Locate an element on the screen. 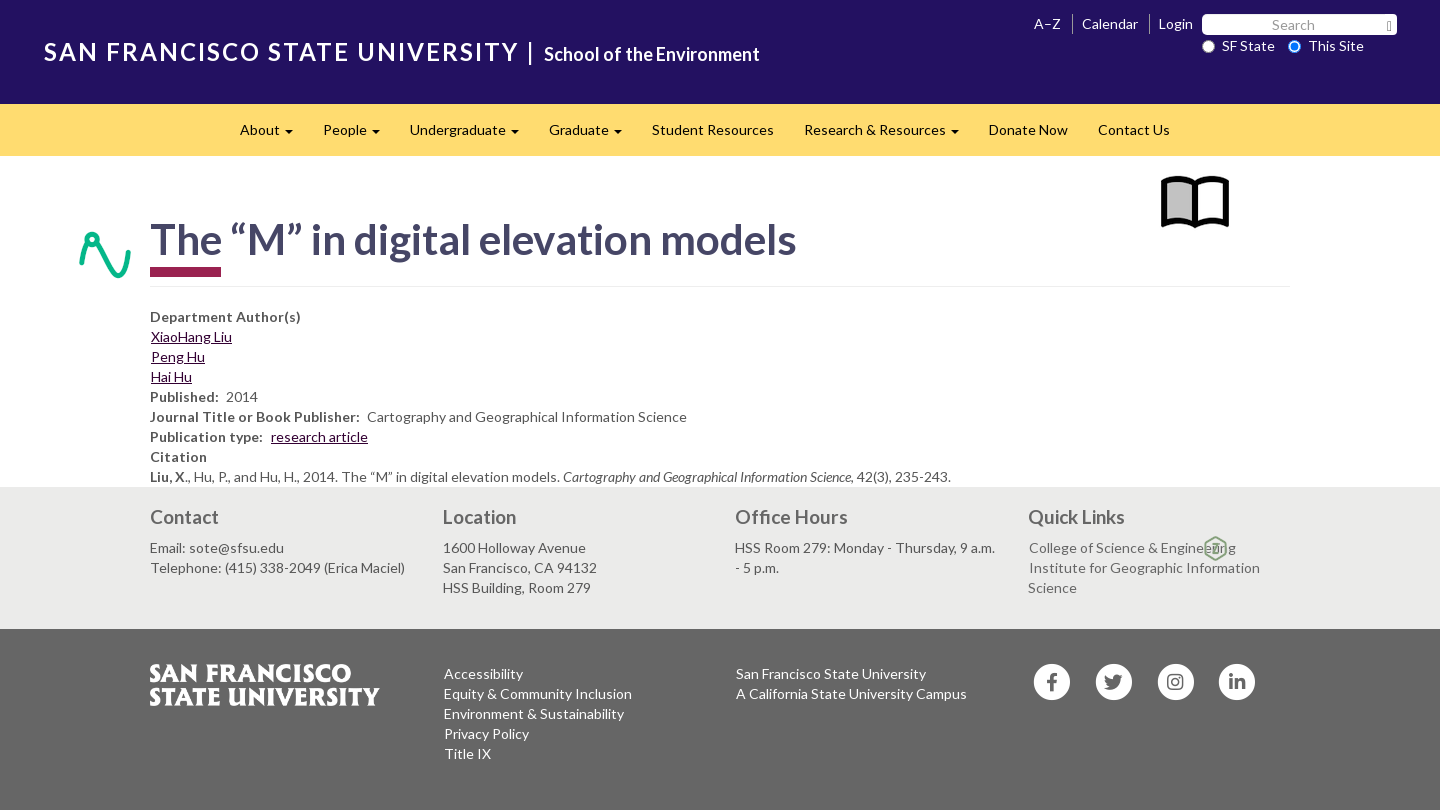 This screenshot has width=1440, height=810. import contacts from address book is located at coordinates (1195, 199).